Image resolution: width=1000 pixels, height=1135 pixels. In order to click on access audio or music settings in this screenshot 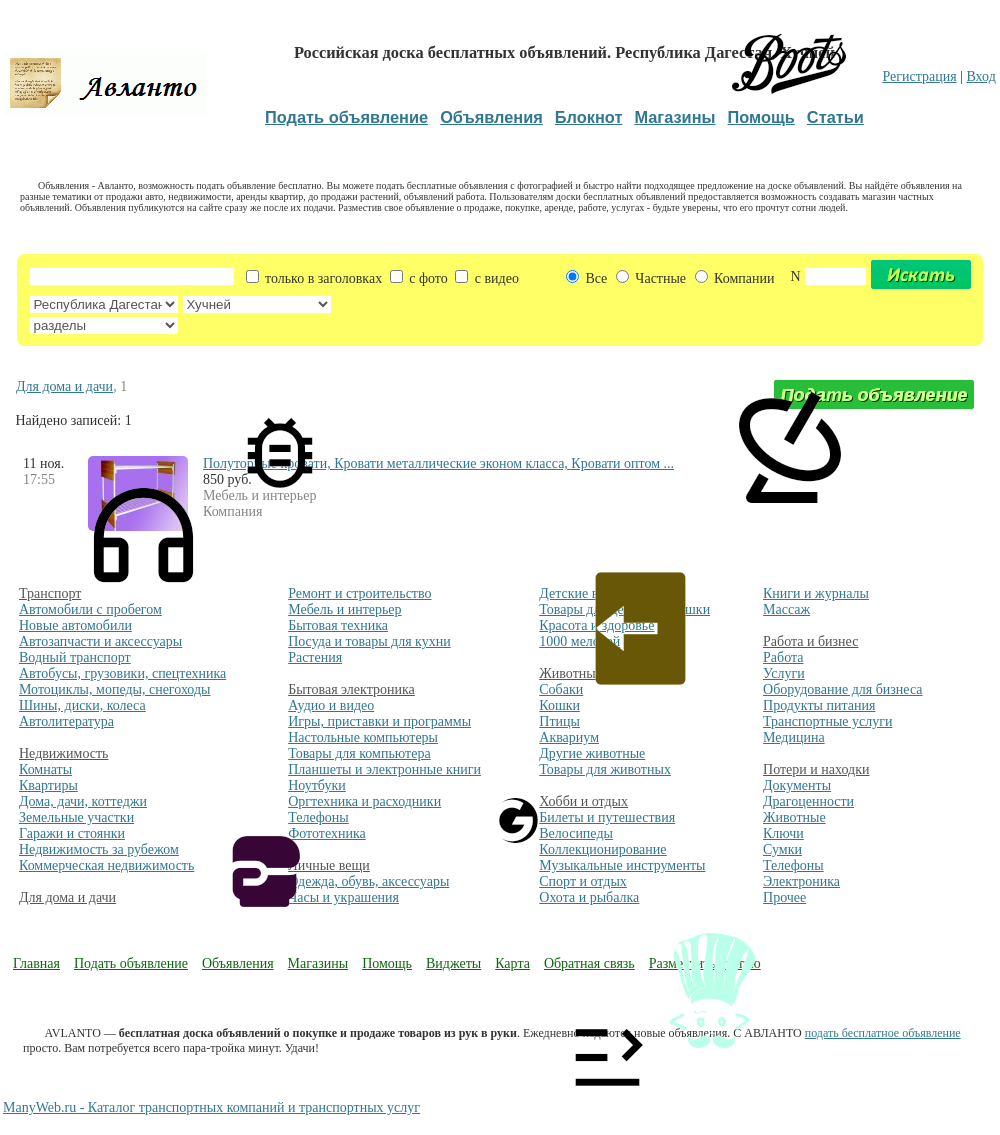, I will do `click(143, 537)`.